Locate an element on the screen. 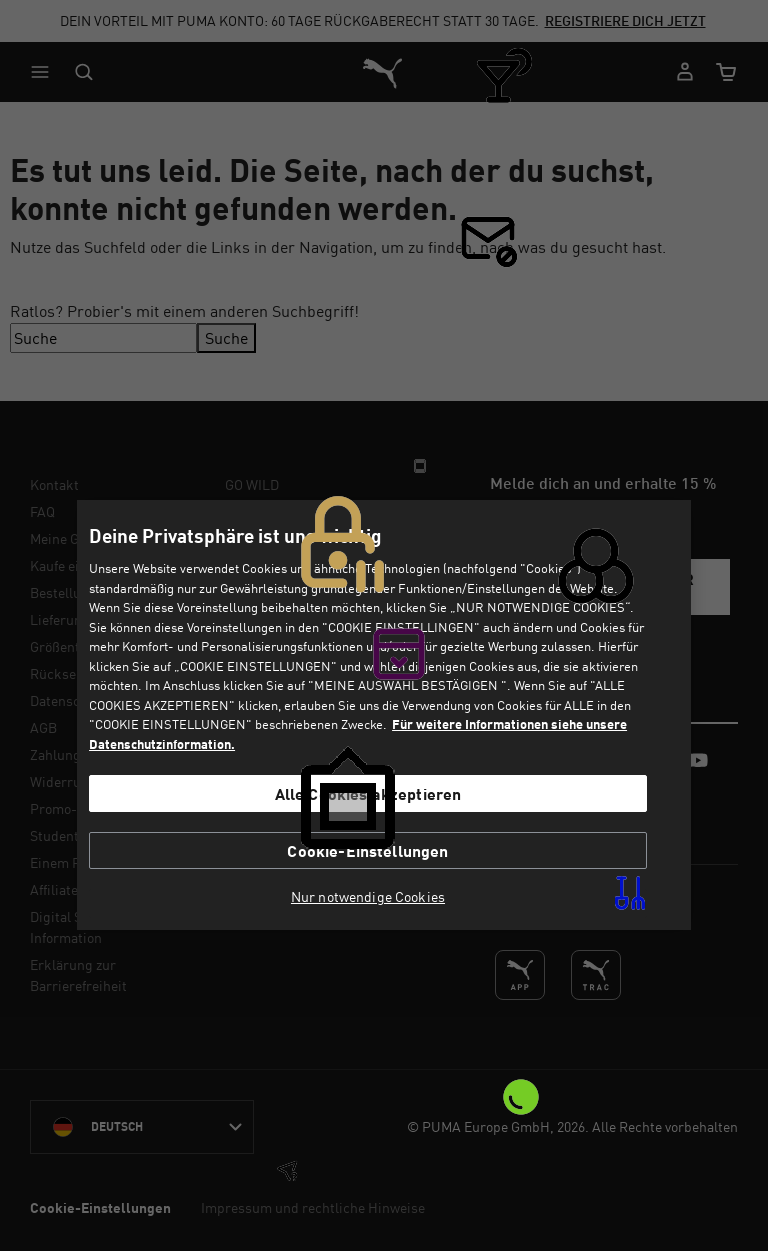  cancel or unsend an email is located at coordinates (488, 238).